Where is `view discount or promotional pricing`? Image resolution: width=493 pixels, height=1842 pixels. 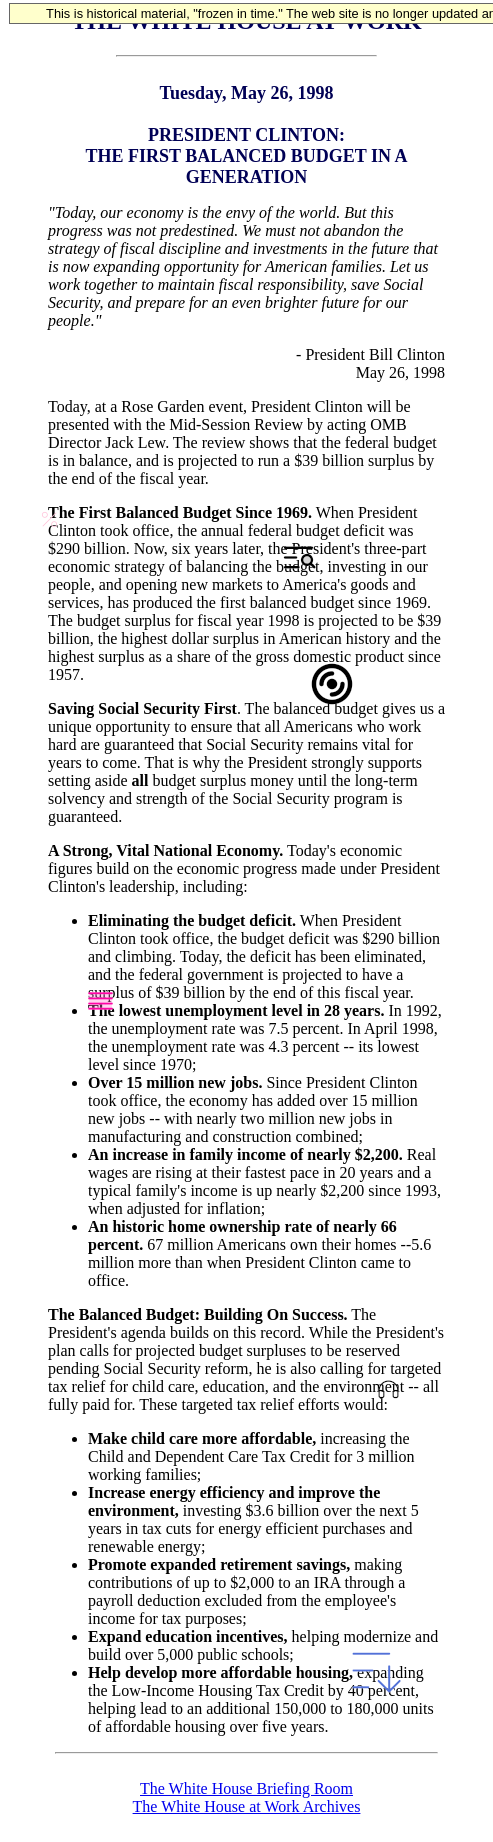 view discount or promotional pricing is located at coordinates (49, 519).